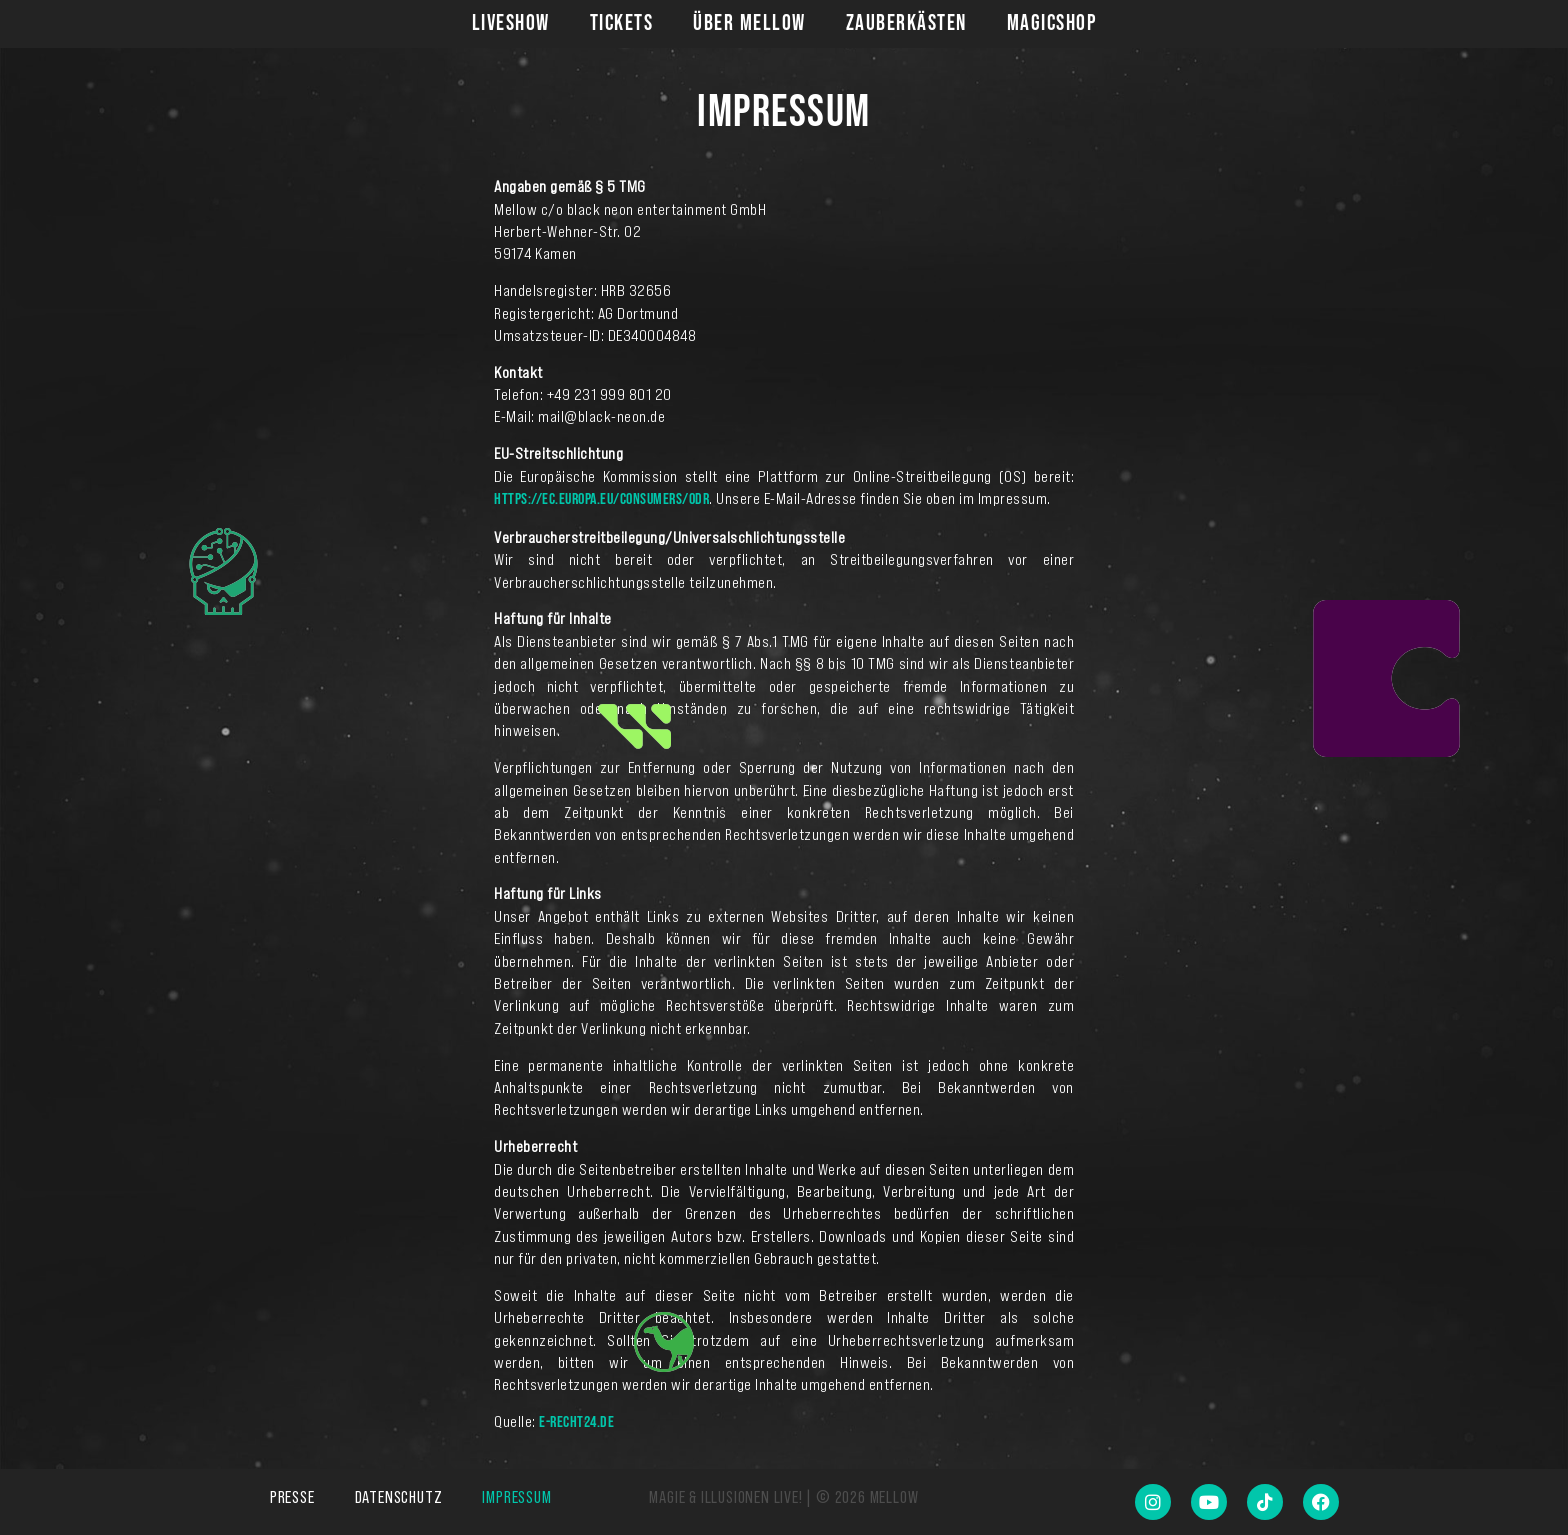  I want to click on western digital brand logo, so click(634, 726).